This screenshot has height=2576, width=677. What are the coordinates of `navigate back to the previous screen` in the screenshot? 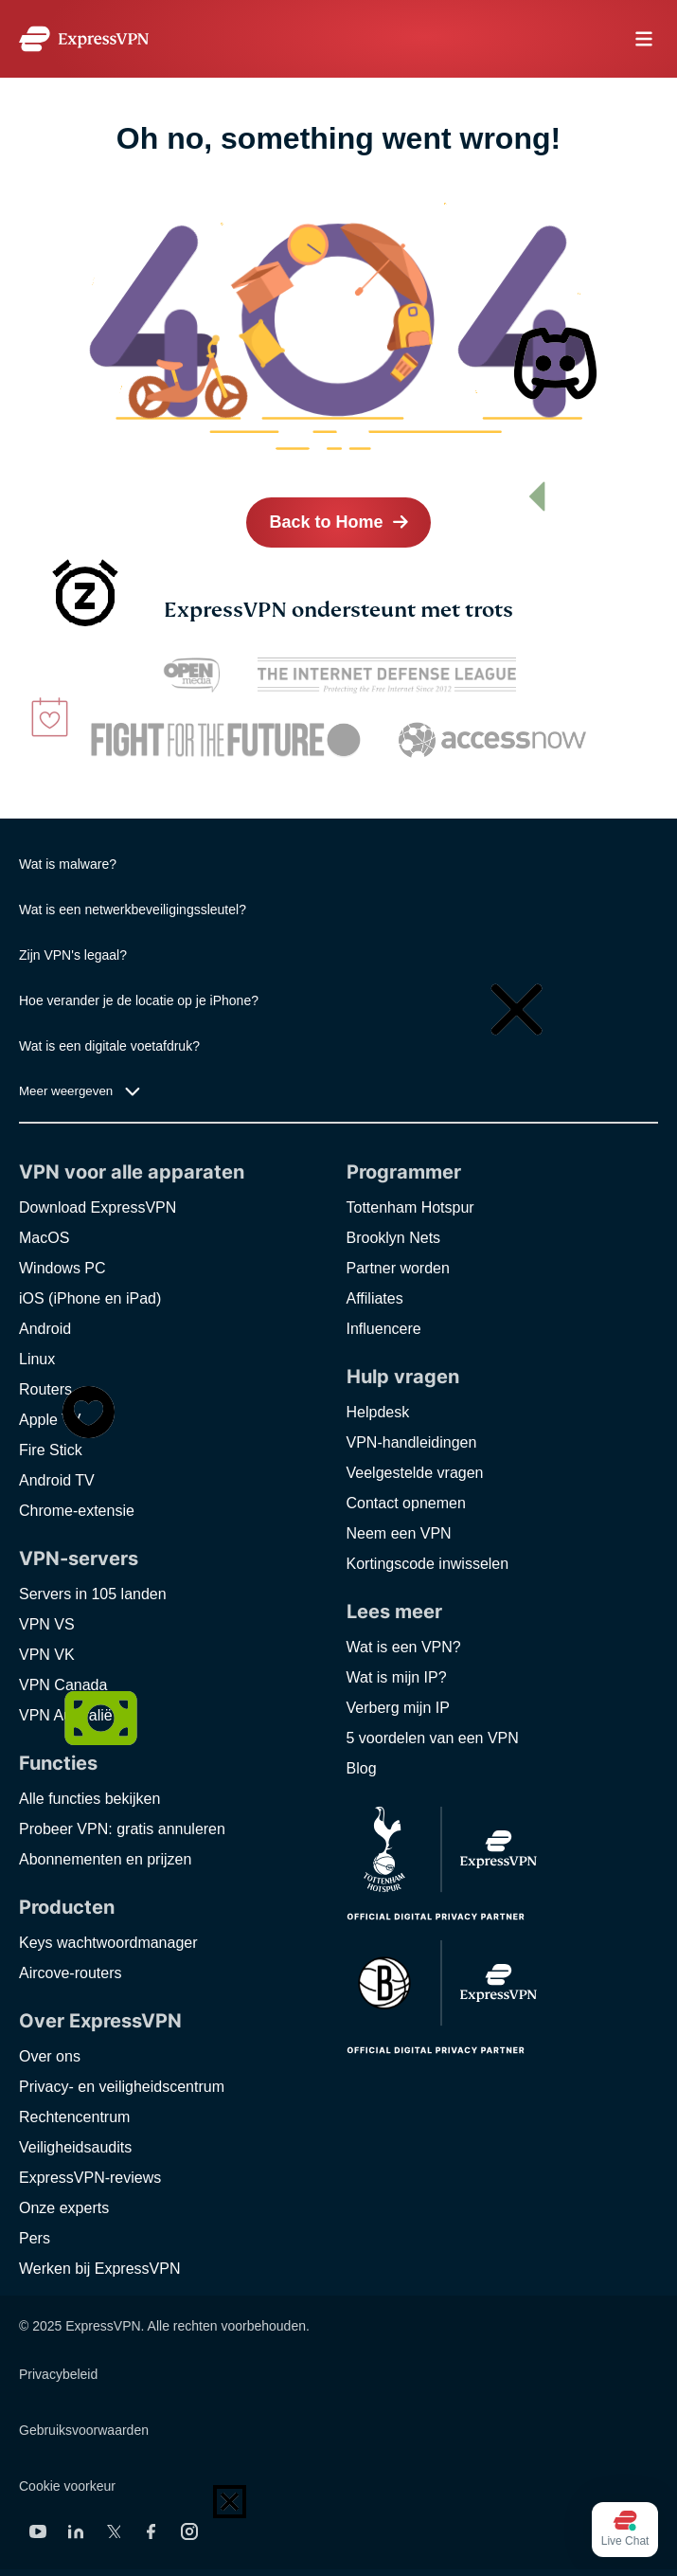 It's located at (537, 496).